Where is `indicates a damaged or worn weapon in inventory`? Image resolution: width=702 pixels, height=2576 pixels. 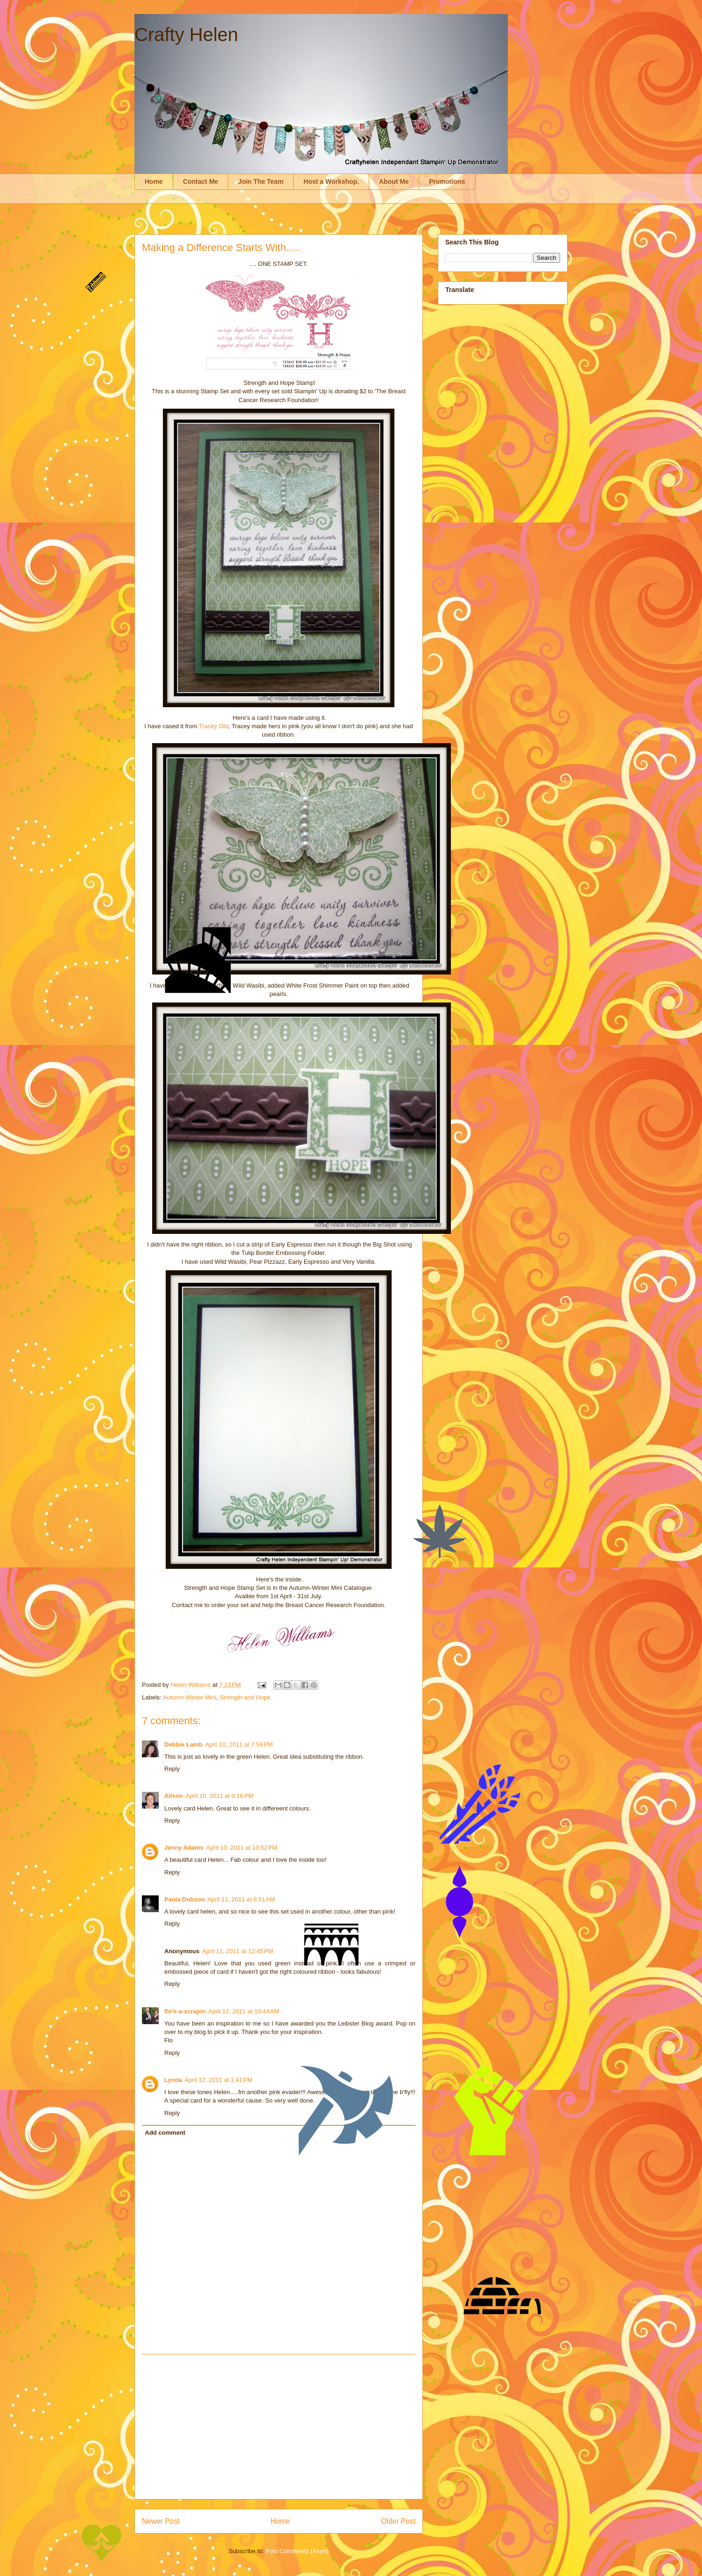
indicates a damaged or worn weapon in inventory is located at coordinates (345, 2114).